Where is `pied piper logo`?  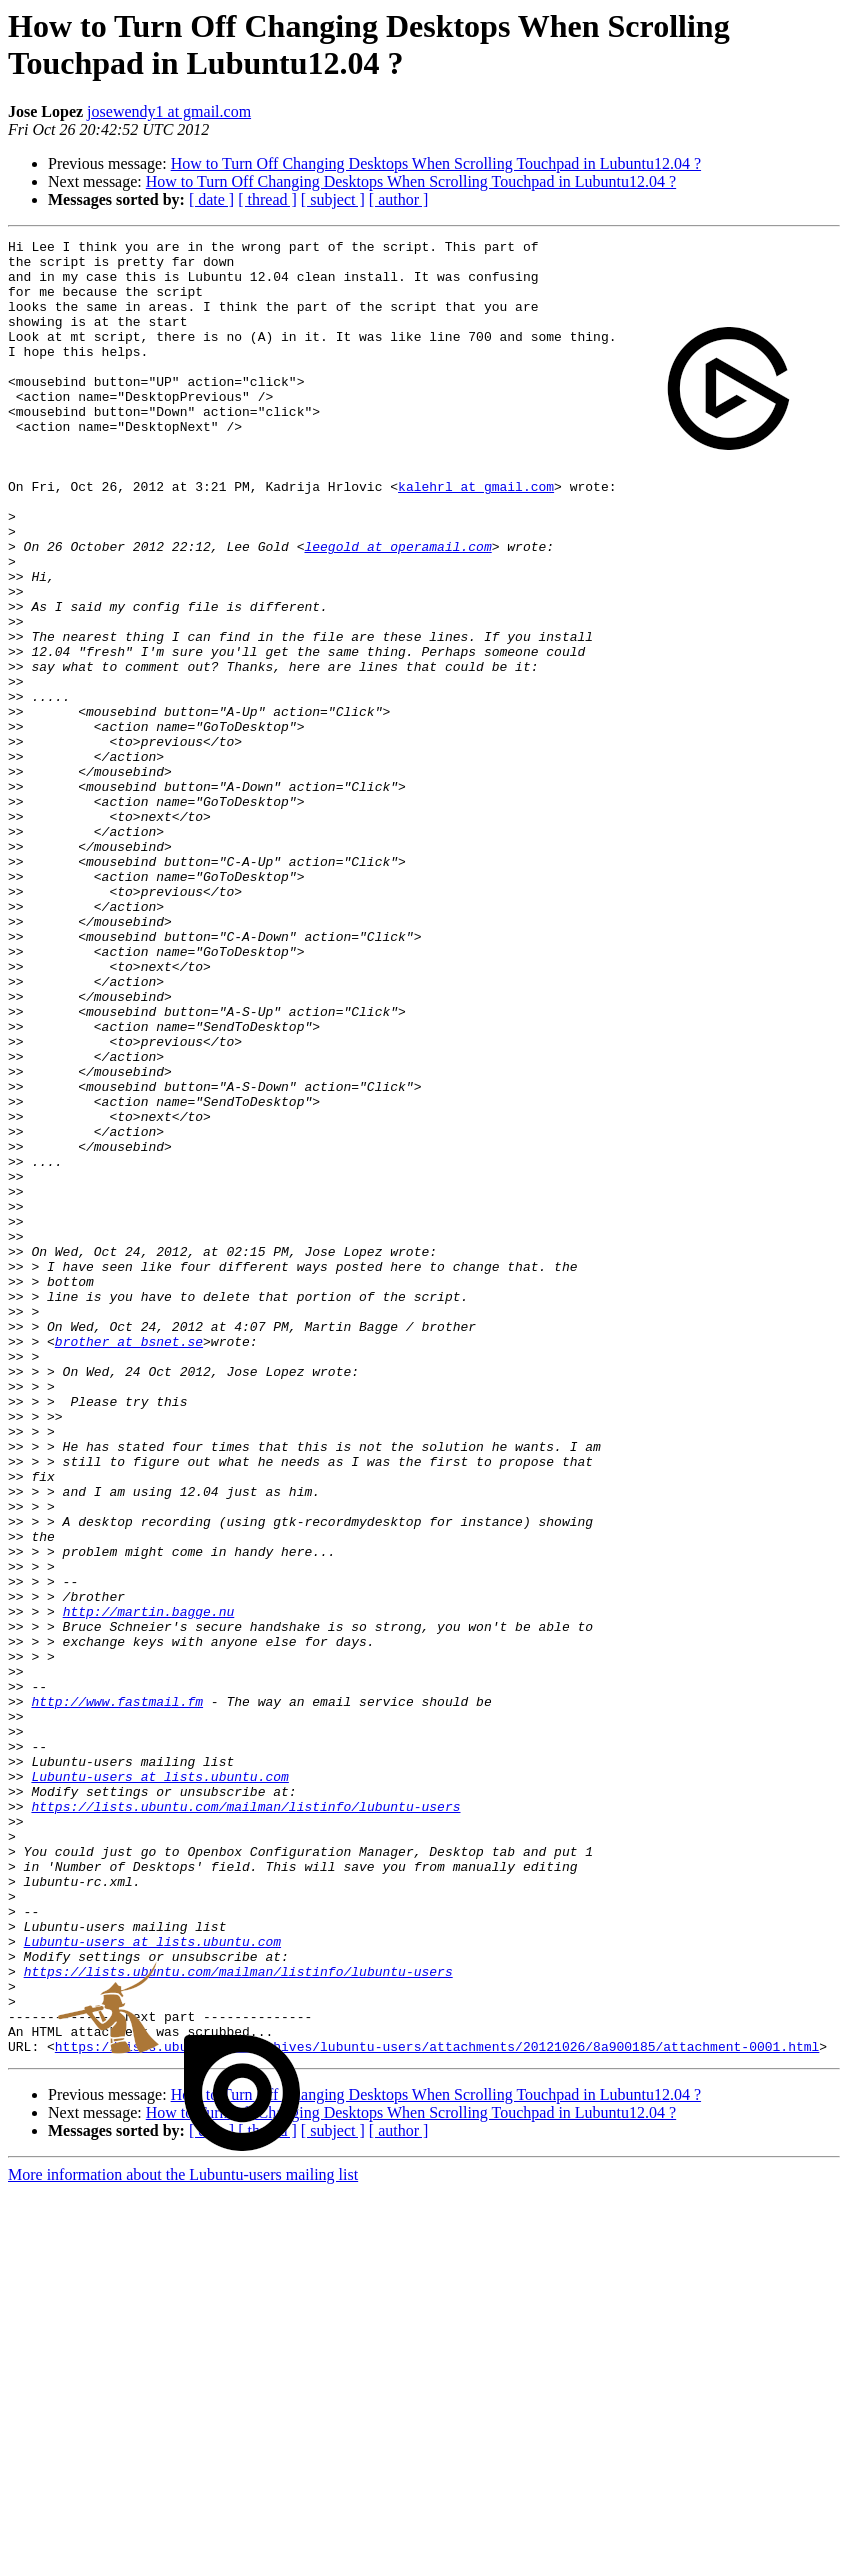 pied piper logo is located at coordinates (108, 2007).